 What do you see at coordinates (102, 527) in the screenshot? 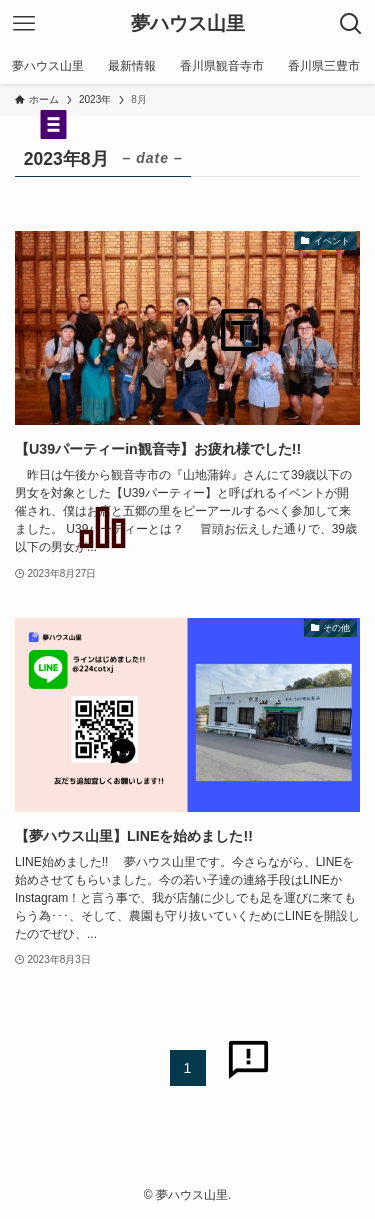
I see `view analytics or statistics` at bounding box center [102, 527].